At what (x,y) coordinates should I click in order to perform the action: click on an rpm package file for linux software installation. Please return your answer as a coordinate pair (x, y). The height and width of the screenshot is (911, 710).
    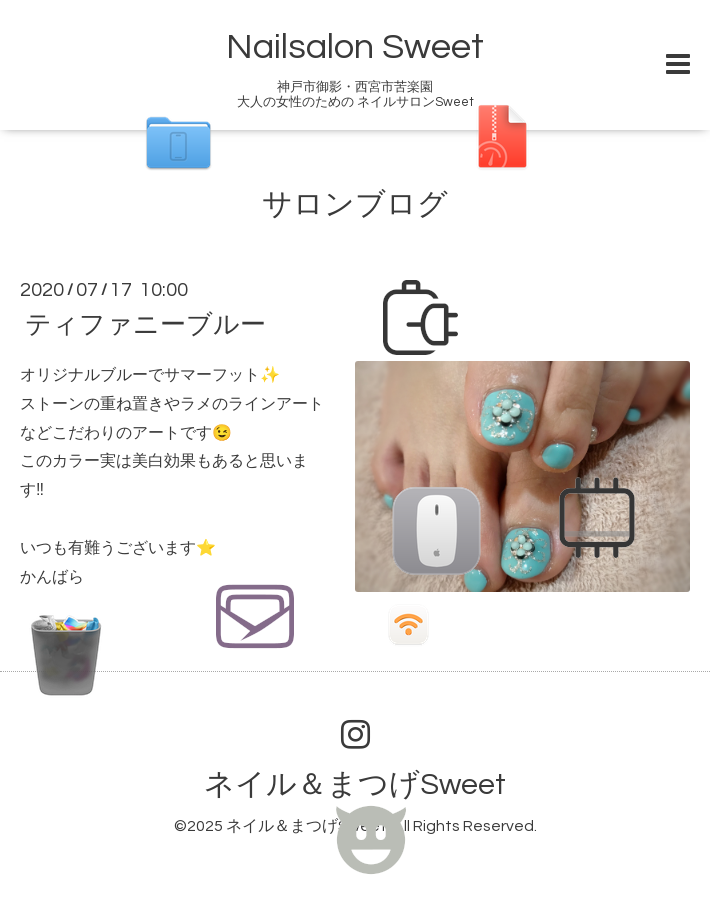
    Looking at the image, I should click on (502, 137).